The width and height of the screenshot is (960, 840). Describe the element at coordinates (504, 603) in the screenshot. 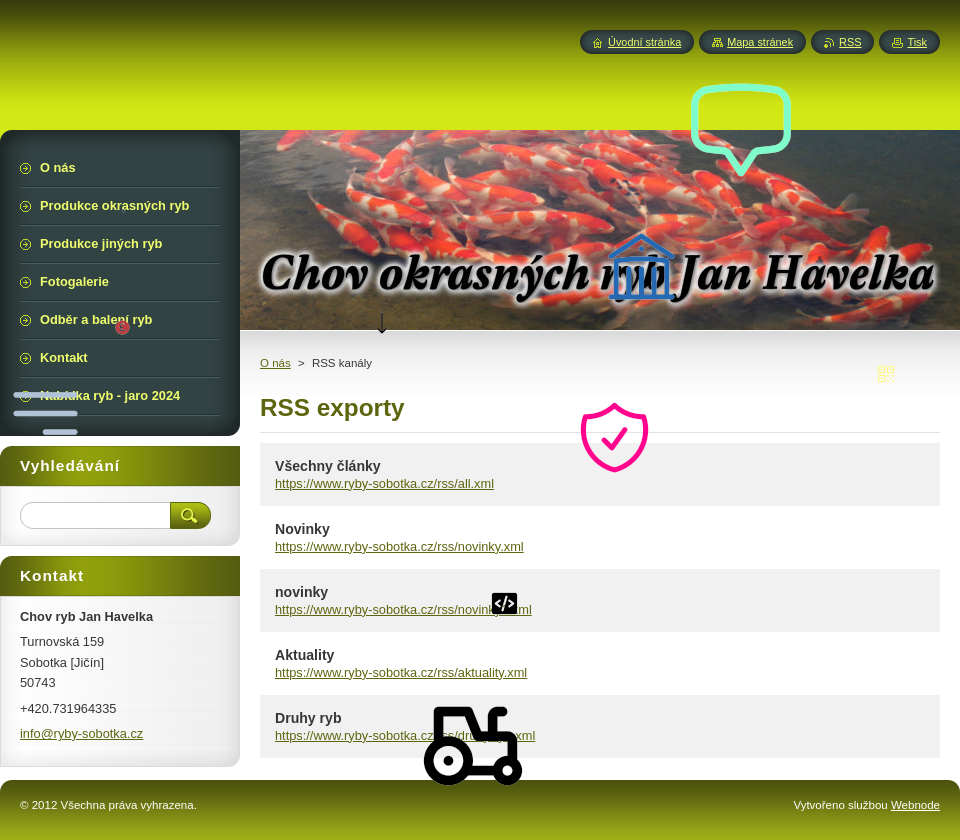

I see `view or edit source code` at that location.